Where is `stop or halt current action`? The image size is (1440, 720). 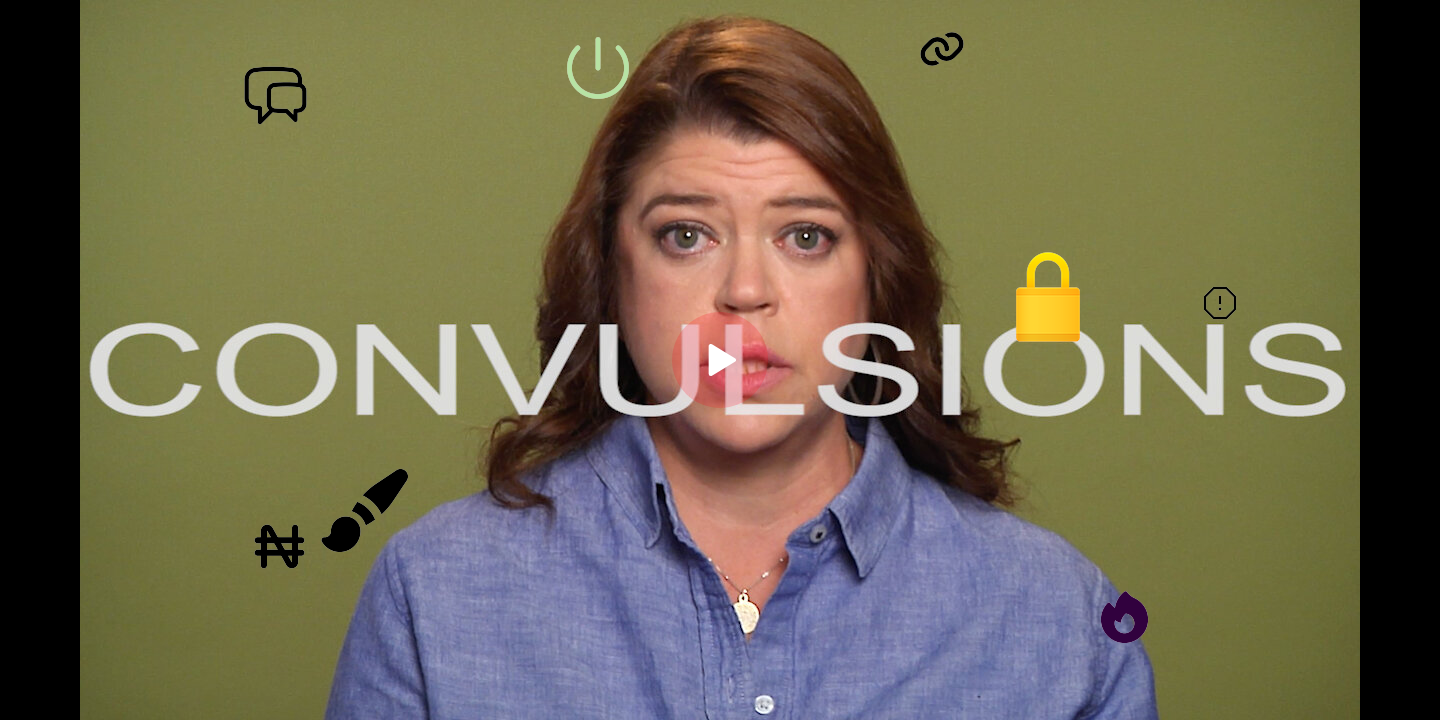
stop or halt current action is located at coordinates (1220, 303).